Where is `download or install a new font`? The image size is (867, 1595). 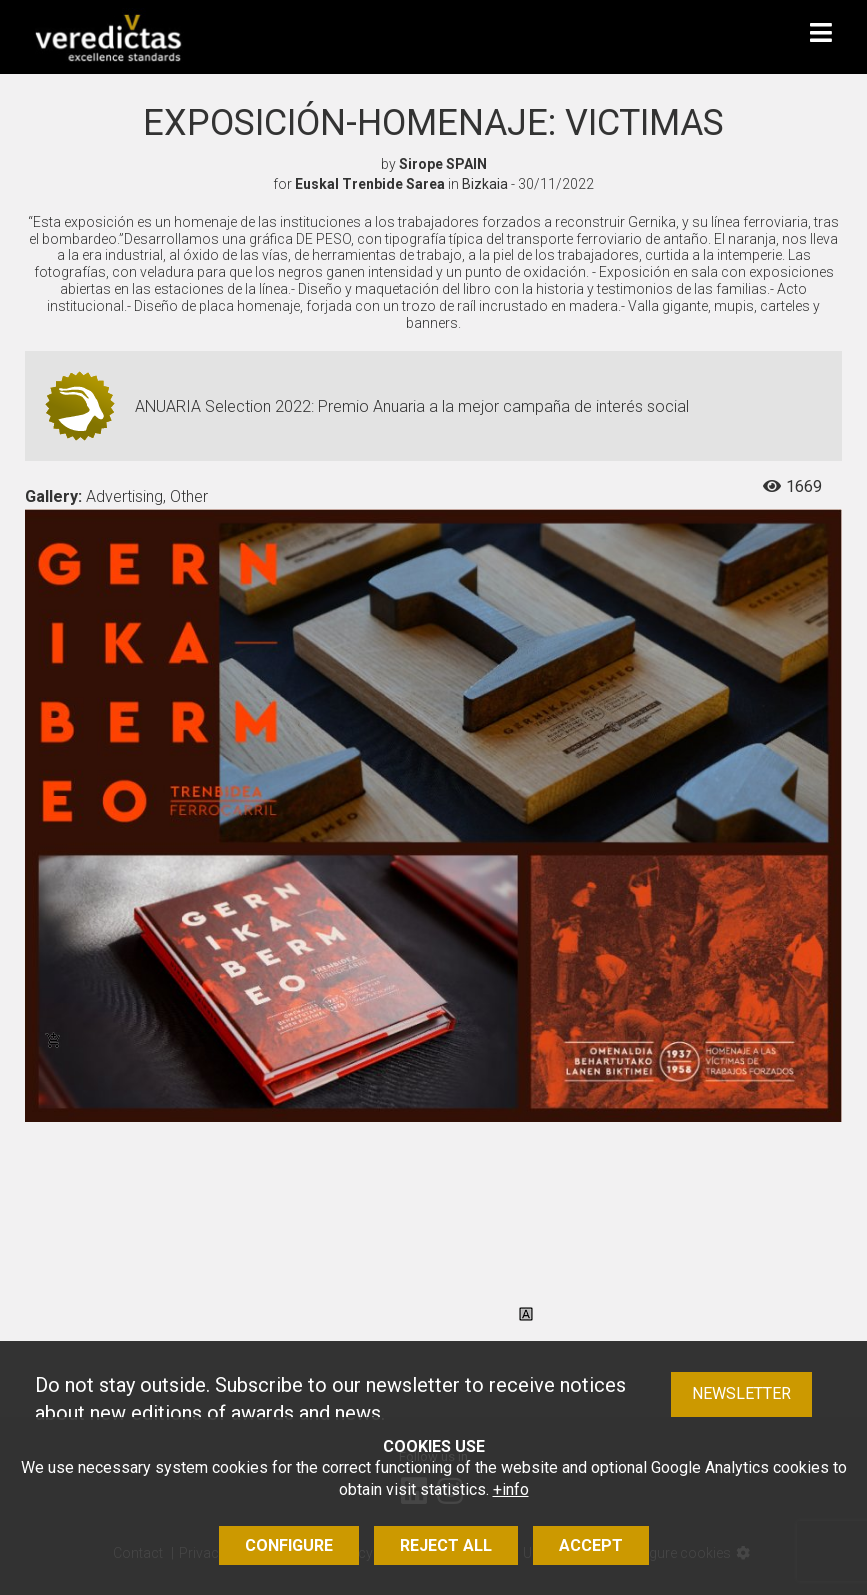
download or install a new font is located at coordinates (526, 1314).